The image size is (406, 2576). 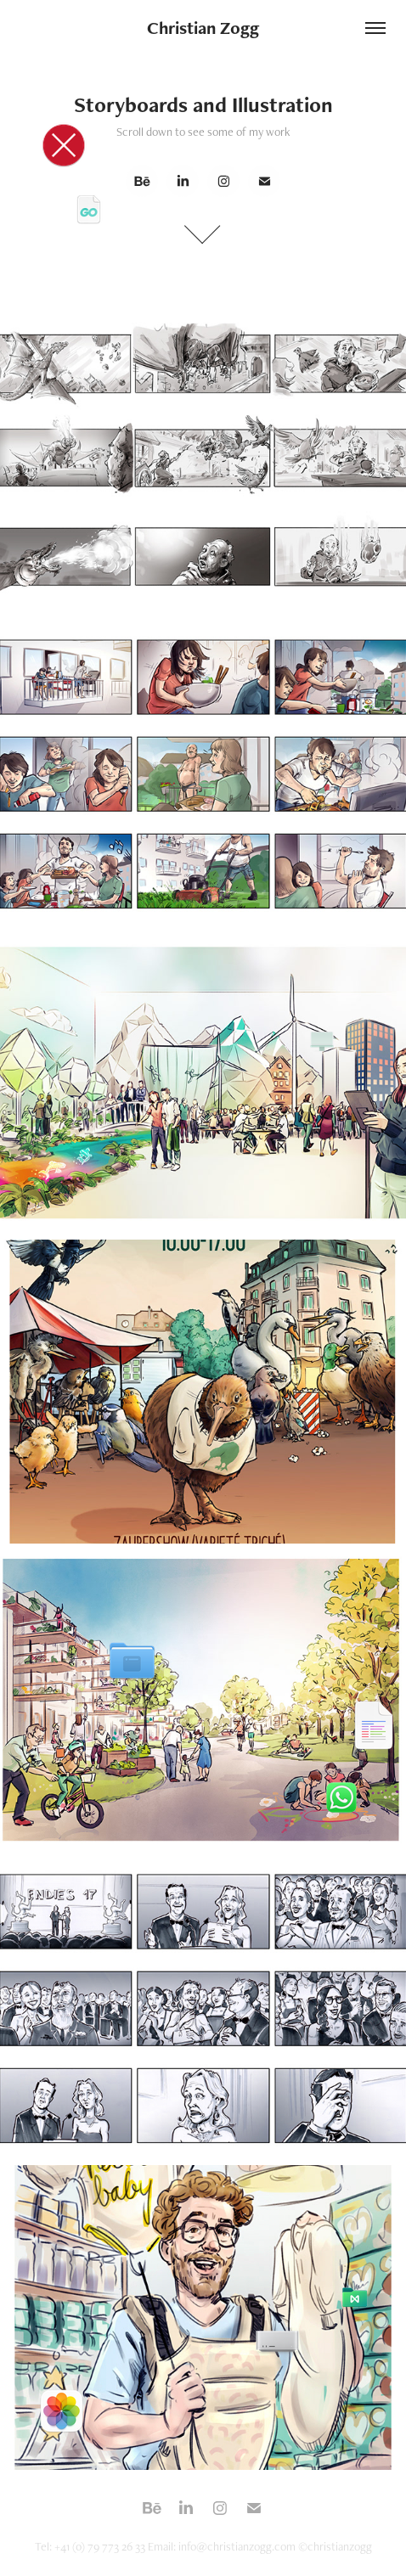 What do you see at coordinates (277, 2340) in the screenshot?
I see `mac studio desktop computer` at bounding box center [277, 2340].